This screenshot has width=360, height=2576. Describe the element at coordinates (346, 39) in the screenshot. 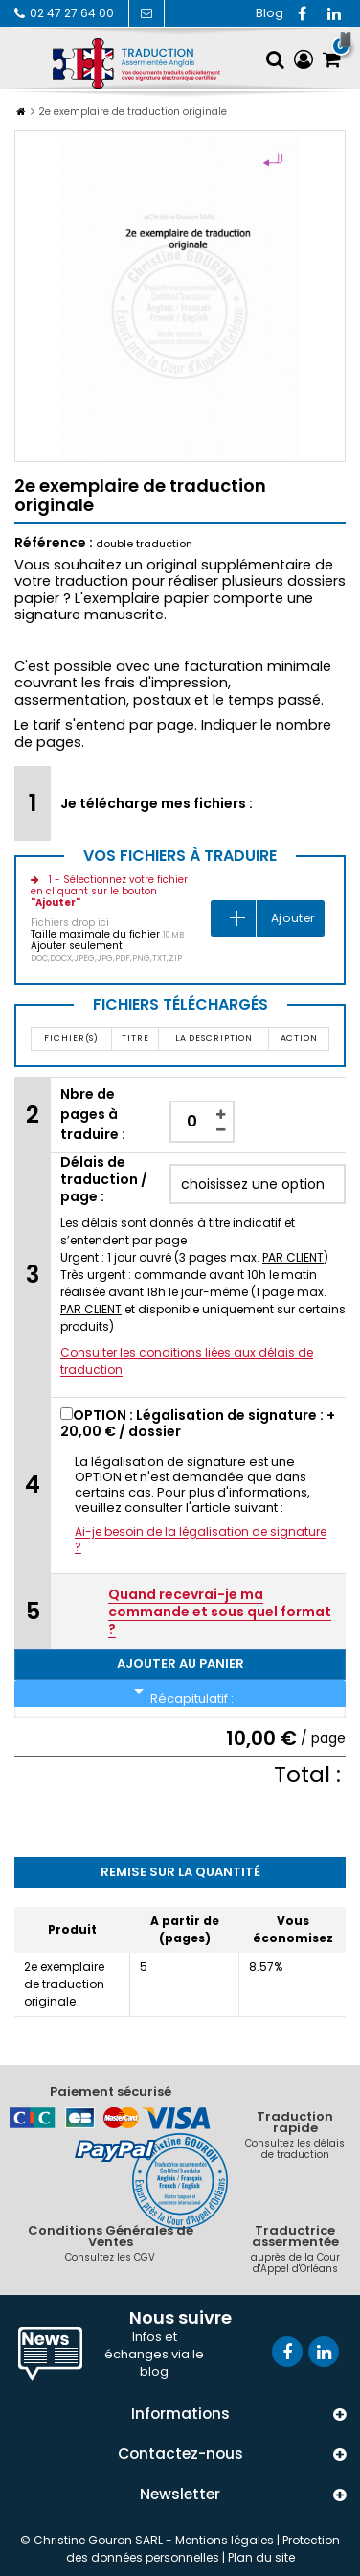

I see `view system hardware information` at that location.